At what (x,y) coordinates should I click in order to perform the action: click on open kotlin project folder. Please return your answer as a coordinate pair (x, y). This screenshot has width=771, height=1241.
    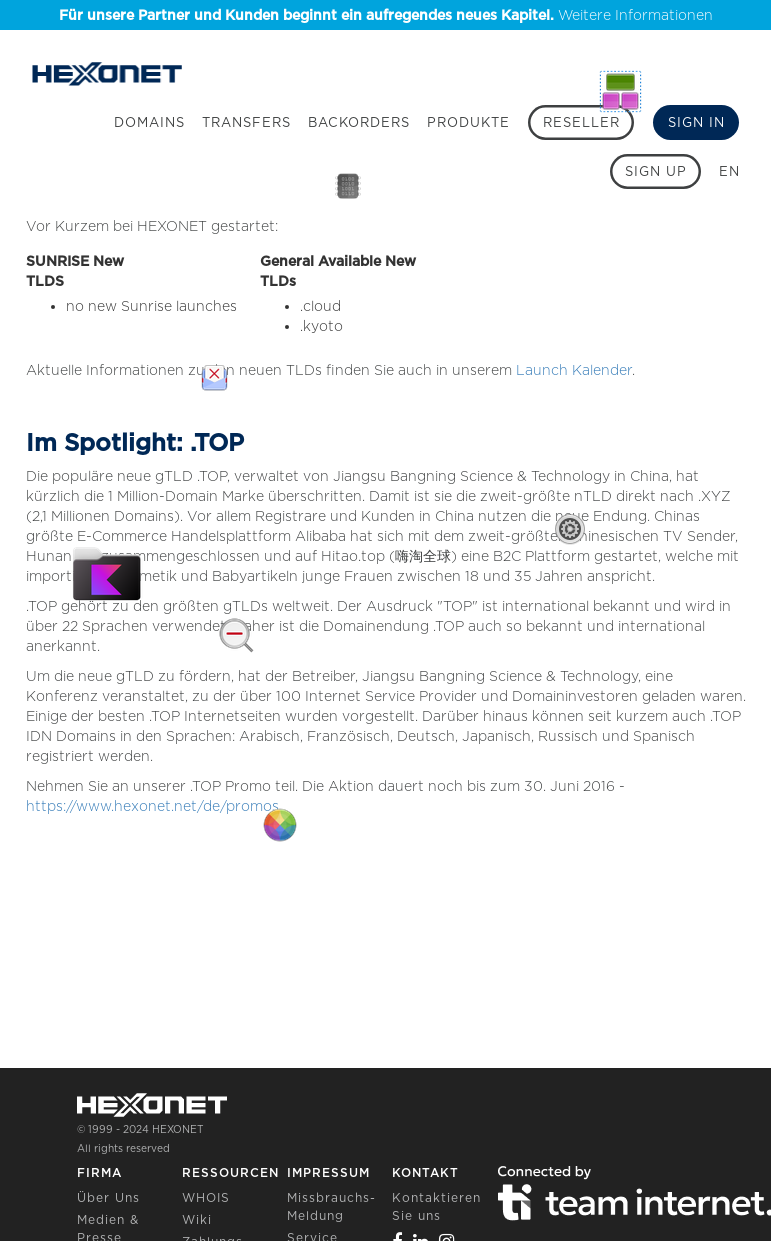
    Looking at the image, I should click on (106, 575).